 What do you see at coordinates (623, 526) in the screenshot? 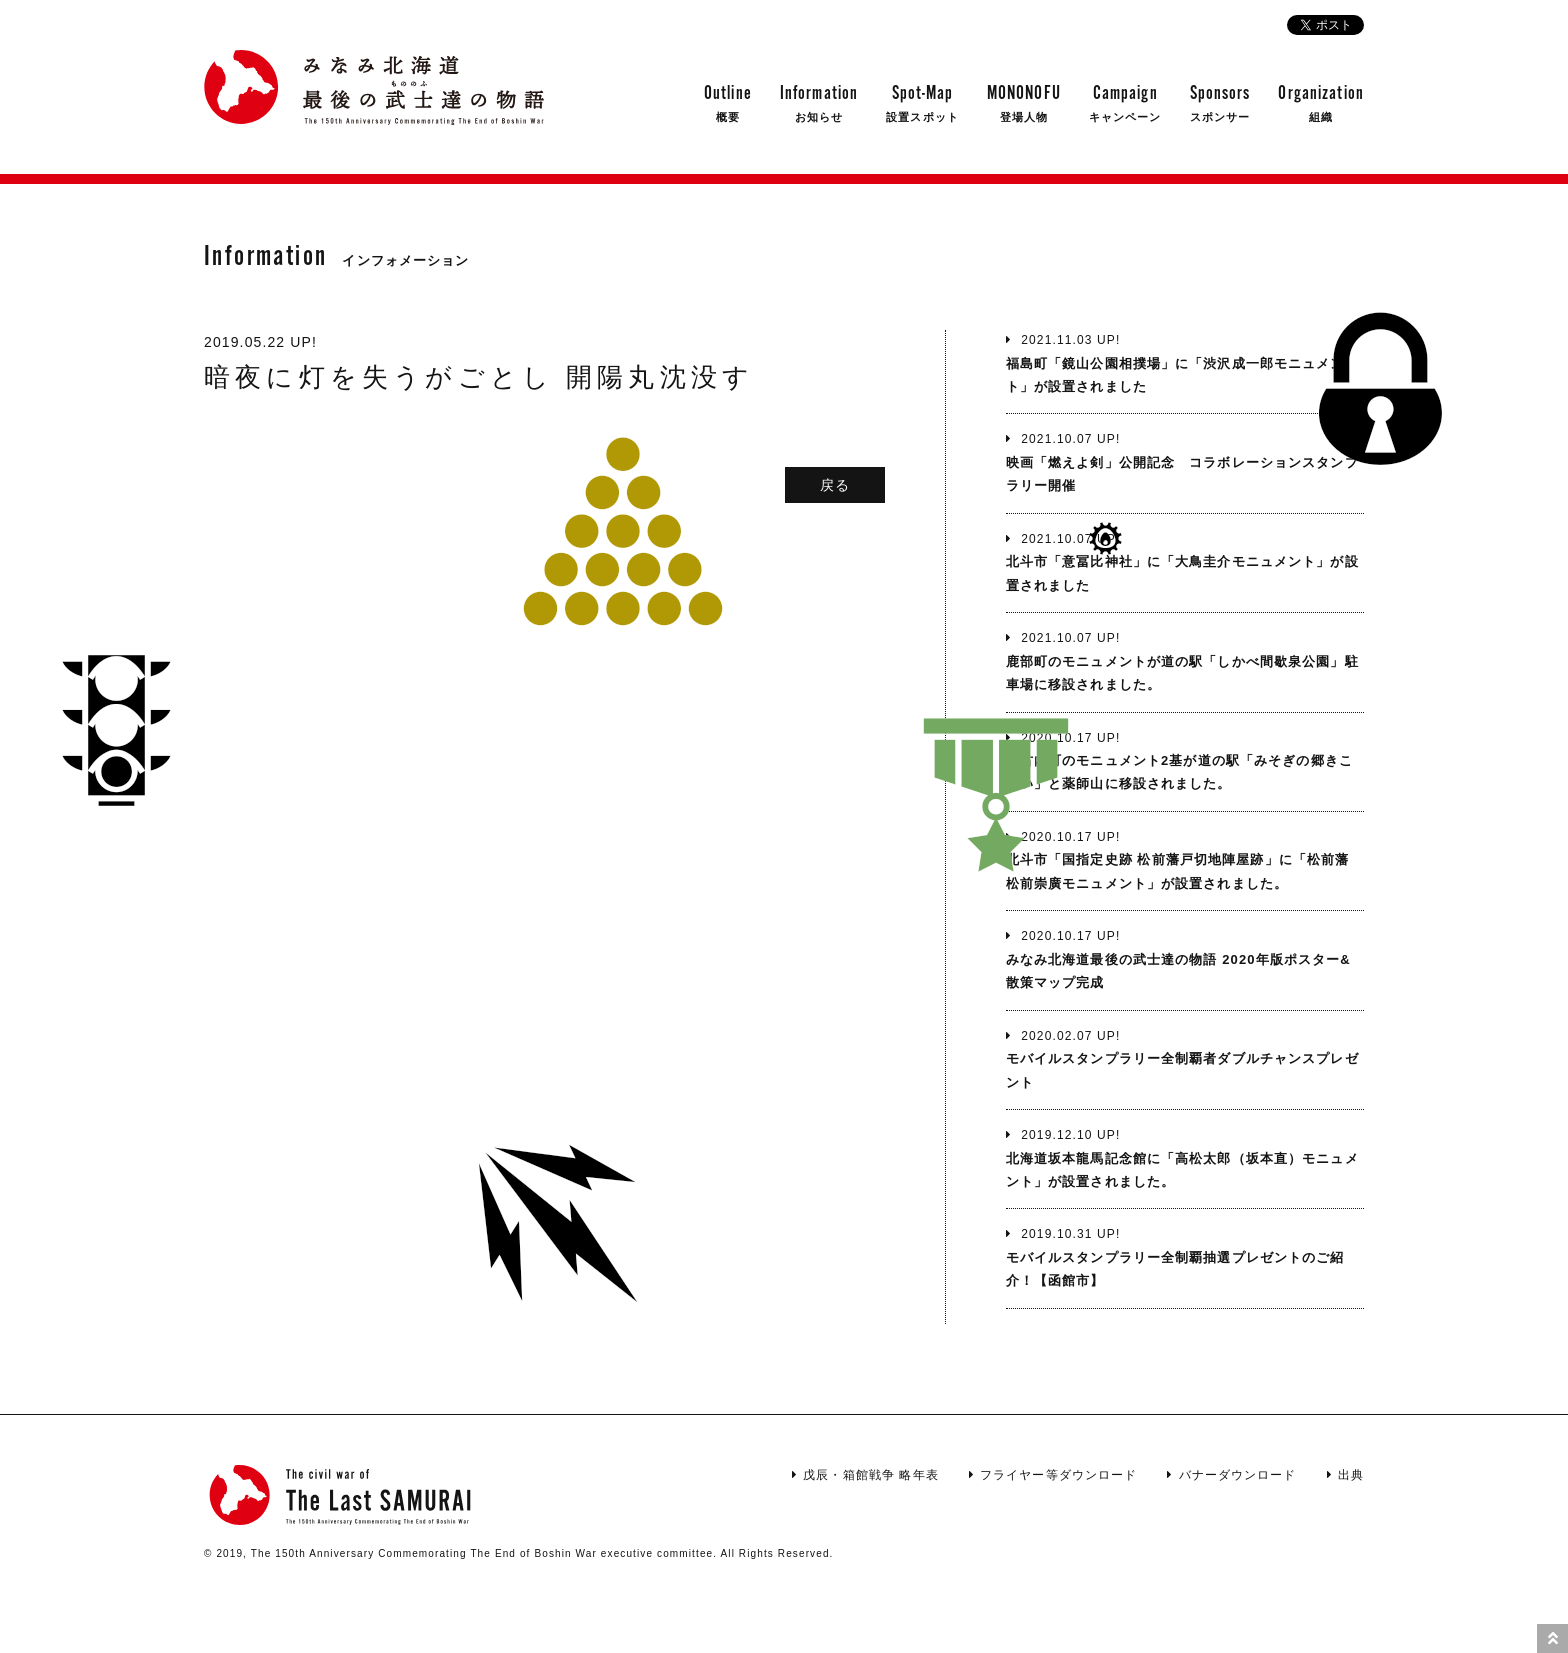
I see `start a billiards or pool game` at bounding box center [623, 526].